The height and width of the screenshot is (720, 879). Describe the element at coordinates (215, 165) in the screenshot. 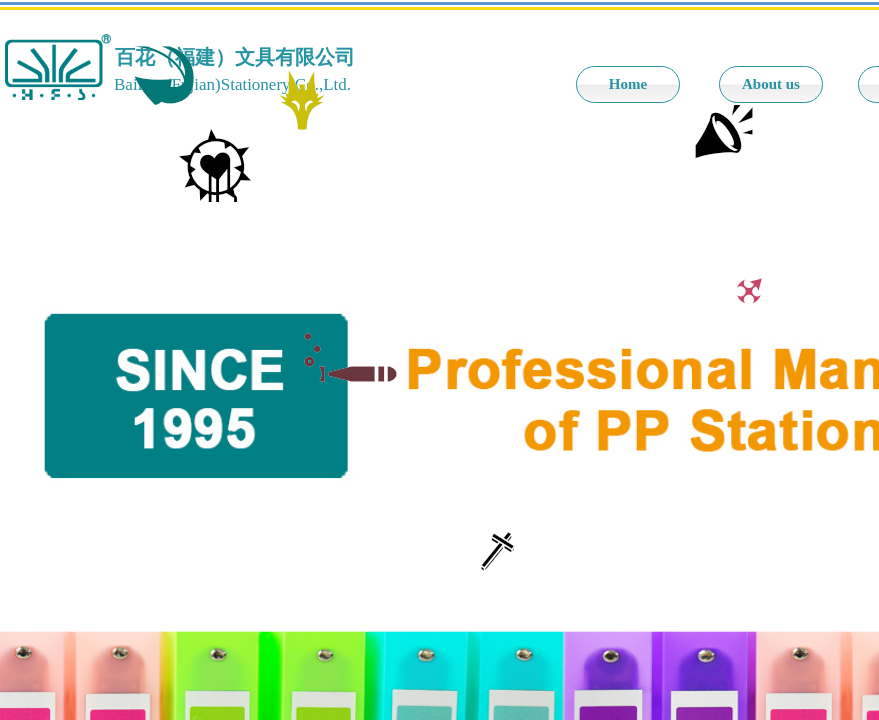

I see `indicates damage or health loss in a game` at that location.